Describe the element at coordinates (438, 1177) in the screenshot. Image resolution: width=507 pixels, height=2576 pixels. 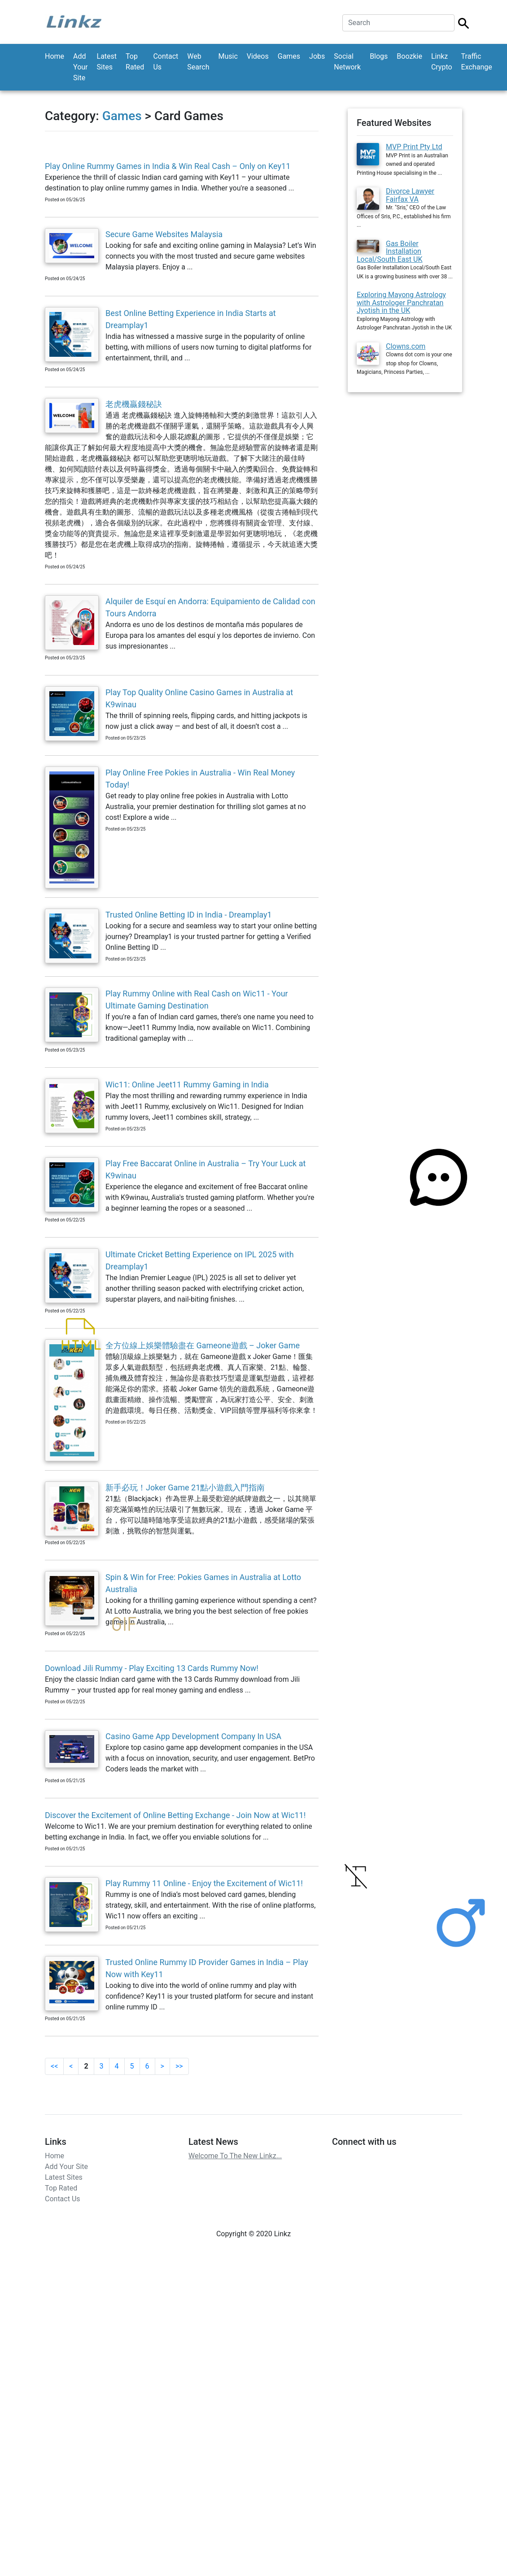
I see `open messaging or chat` at that location.